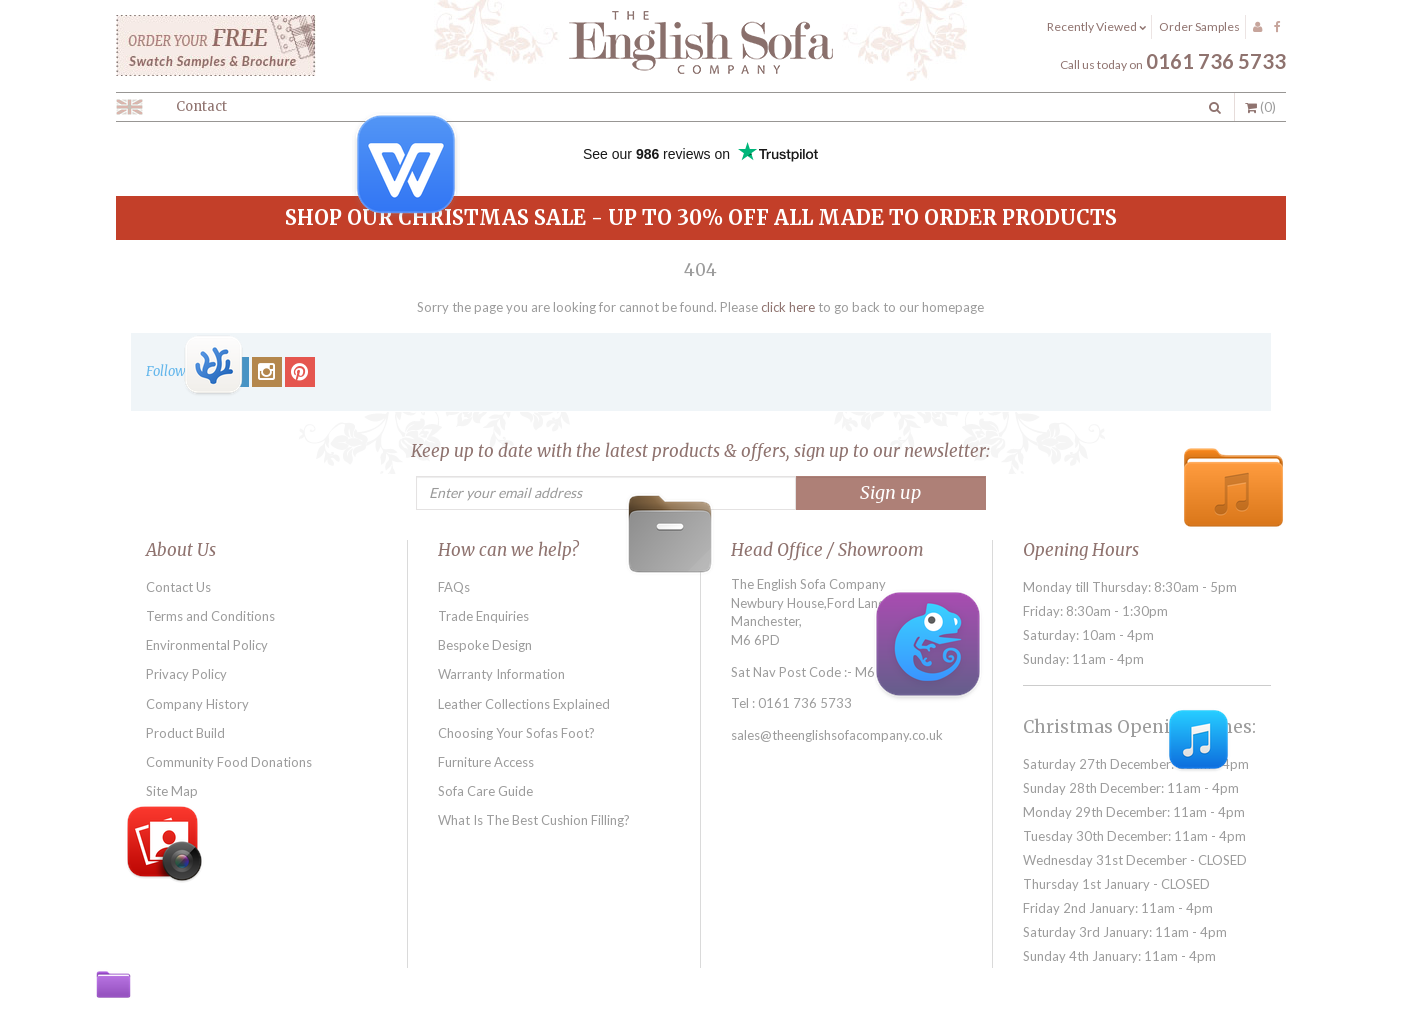 The image size is (1401, 1013). Describe the element at coordinates (162, 841) in the screenshot. I see `open Photo Booth app` at that location.